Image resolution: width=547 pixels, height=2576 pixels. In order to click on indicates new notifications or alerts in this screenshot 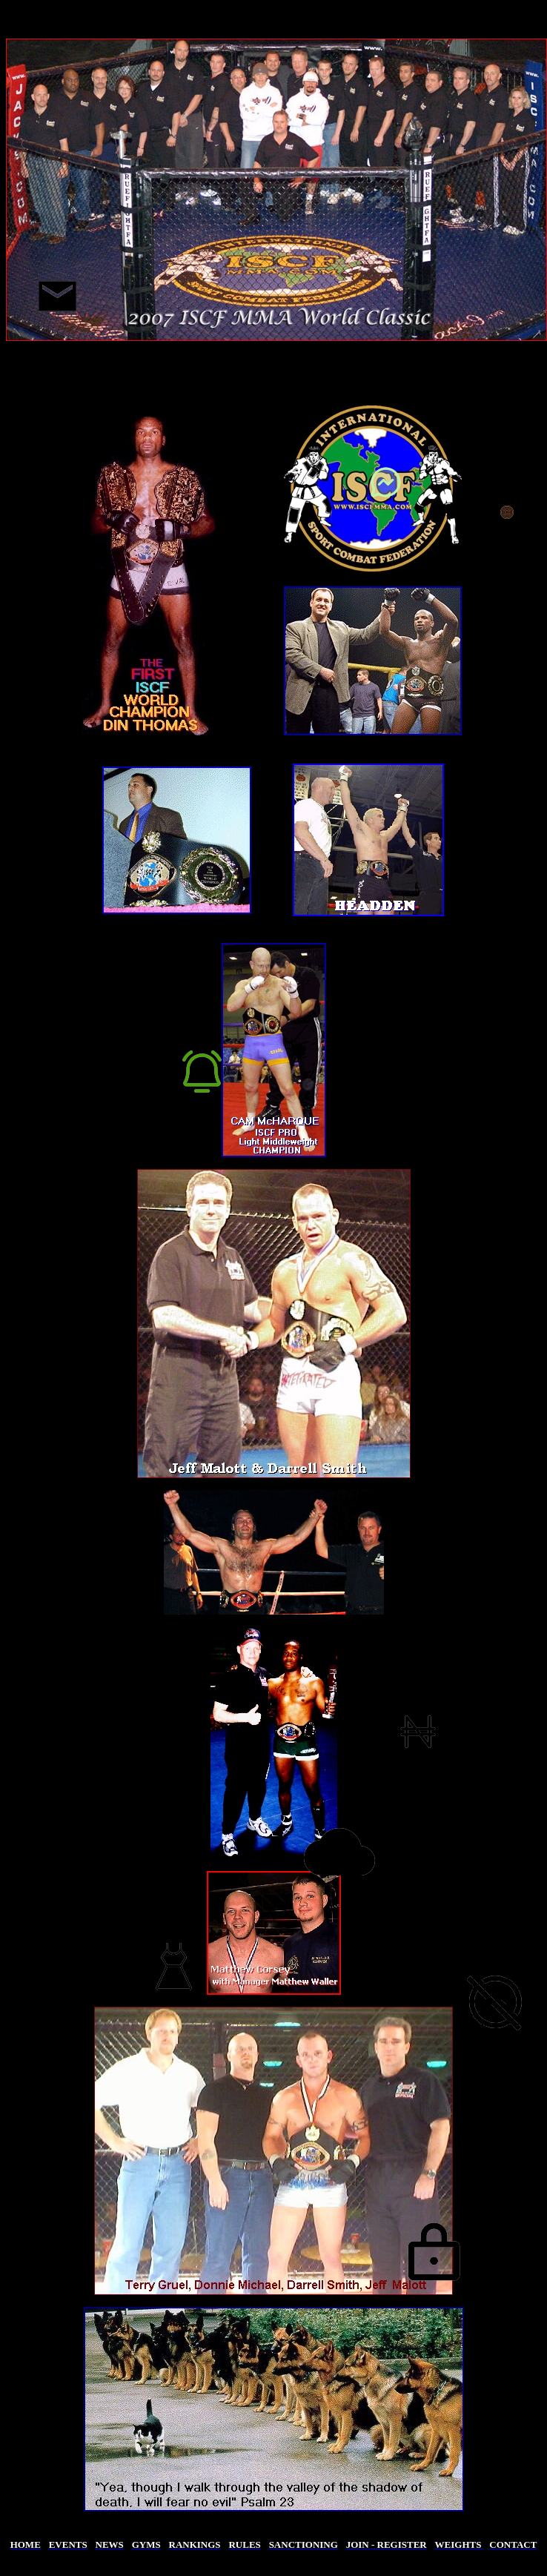, I will do `click(202, 1072)`.